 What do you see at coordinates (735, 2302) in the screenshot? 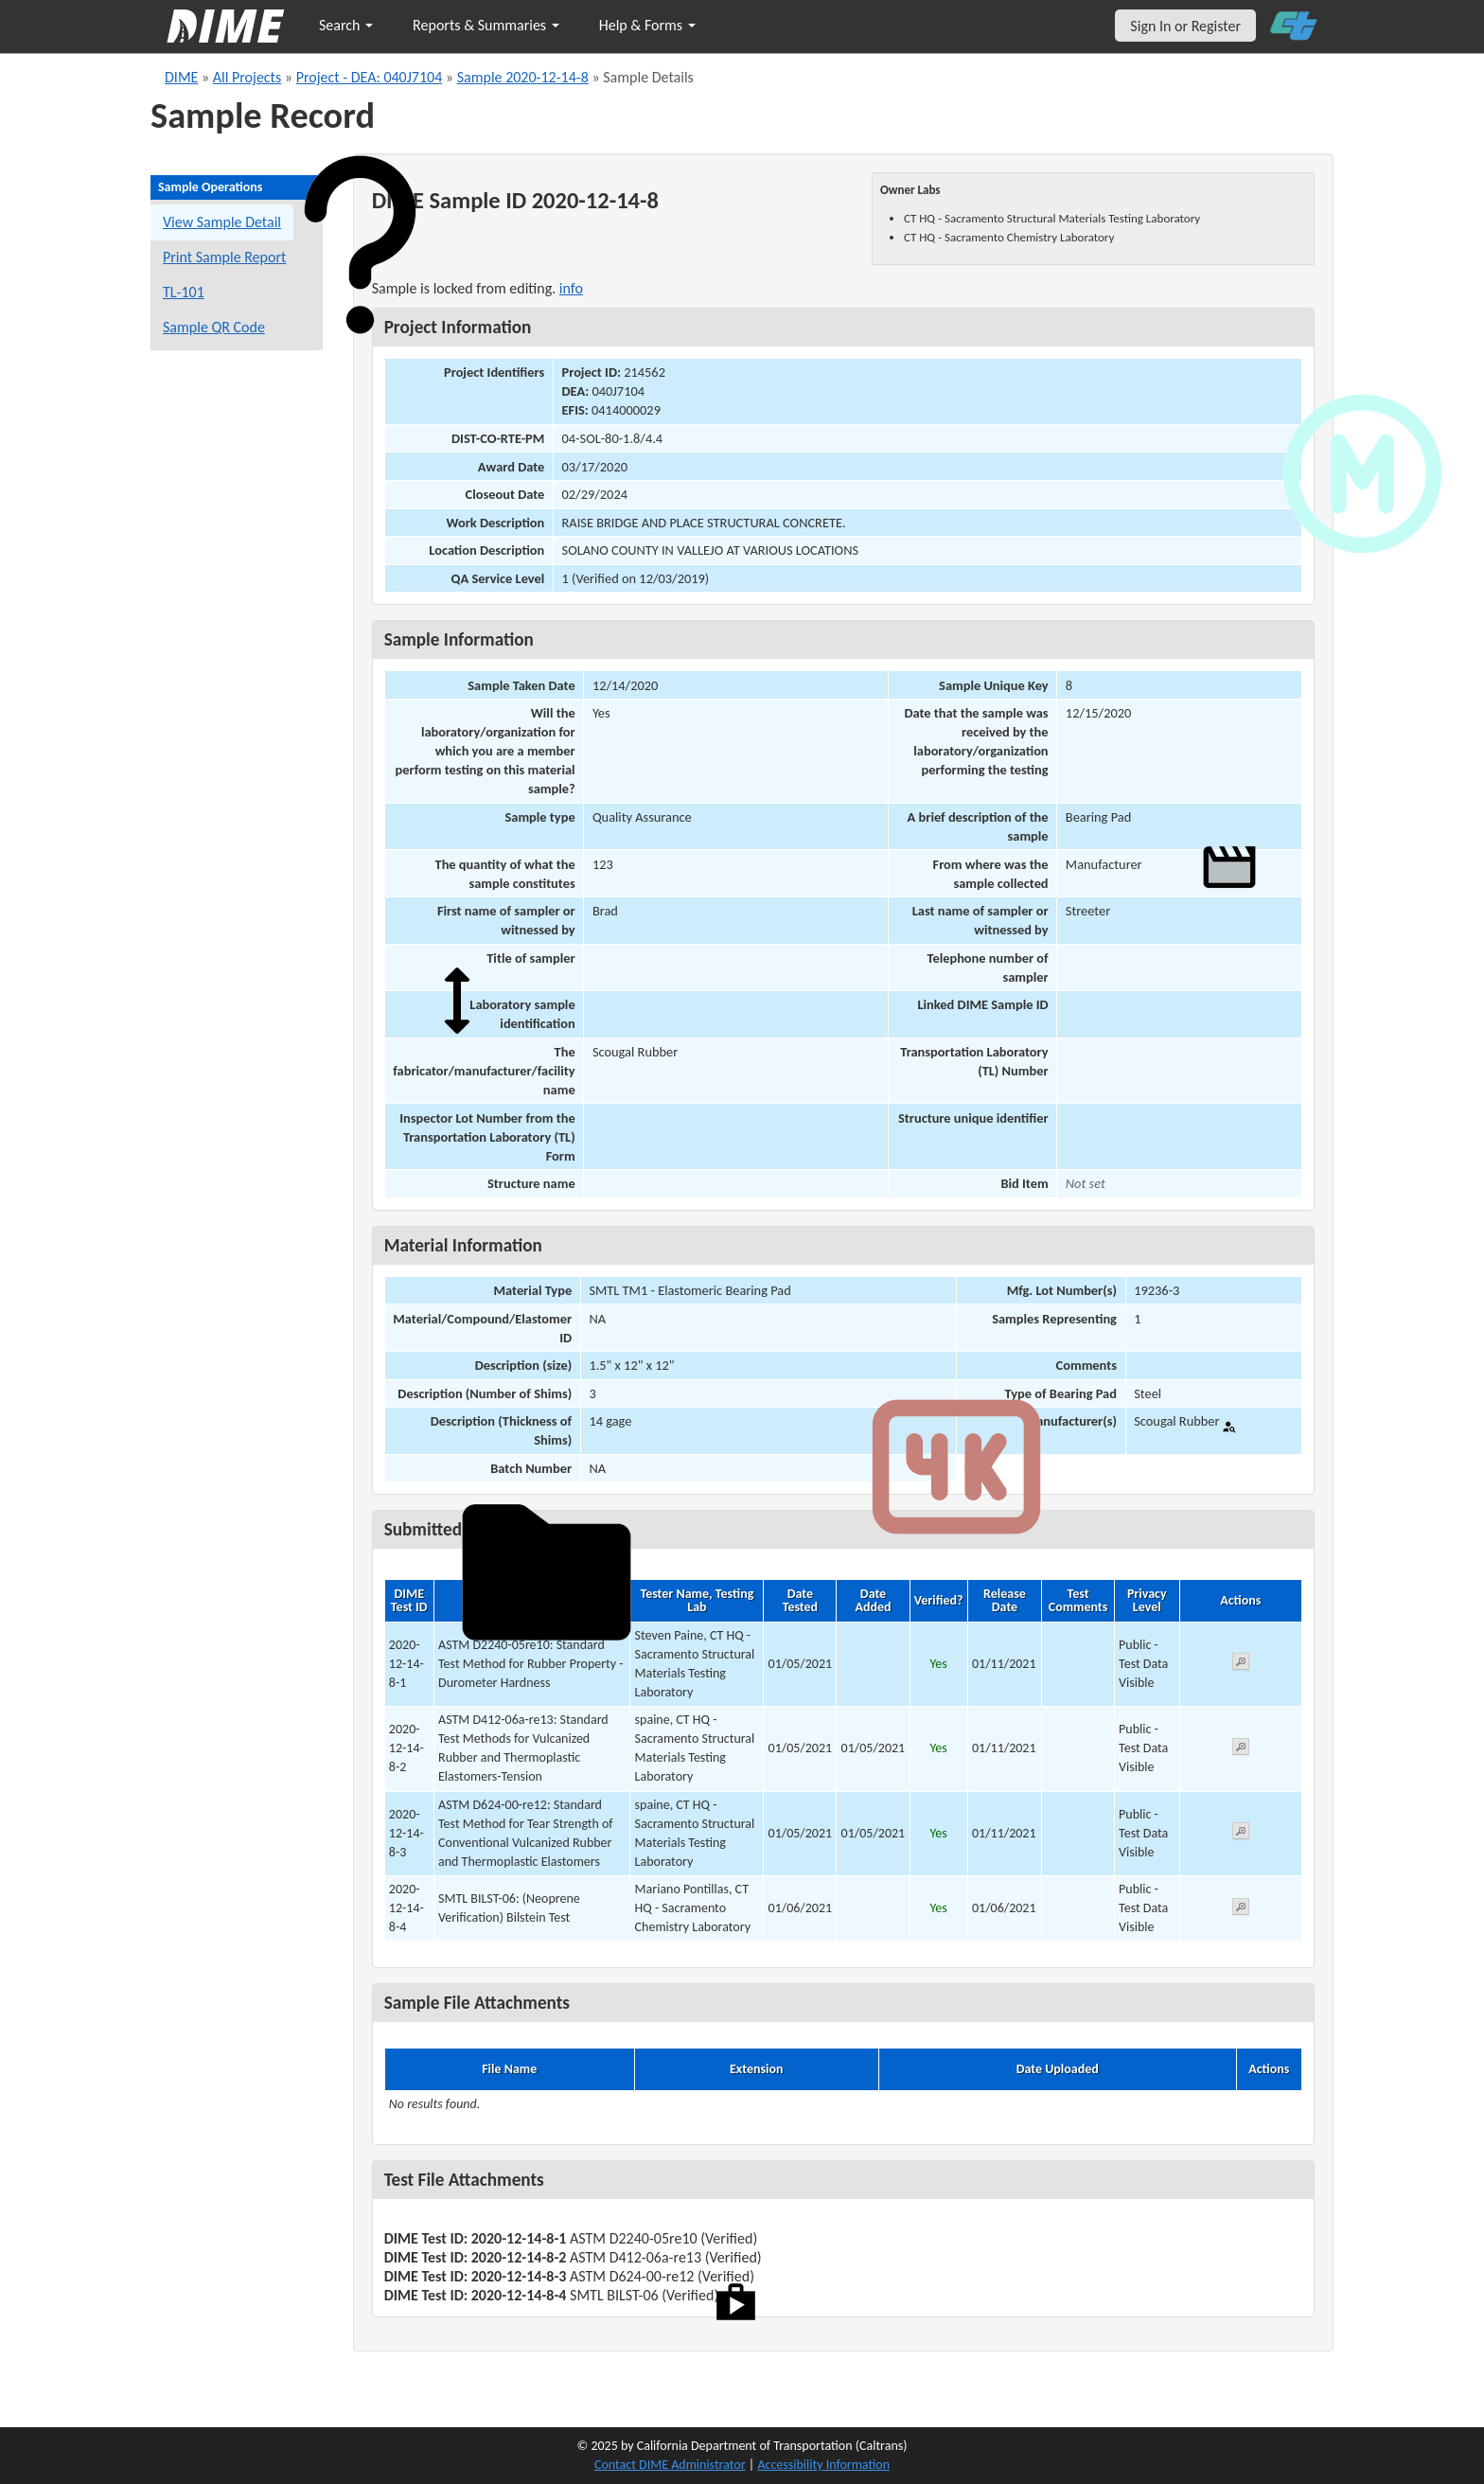
I see `open the app store or marketplace` at bounding box center [735, 2302].